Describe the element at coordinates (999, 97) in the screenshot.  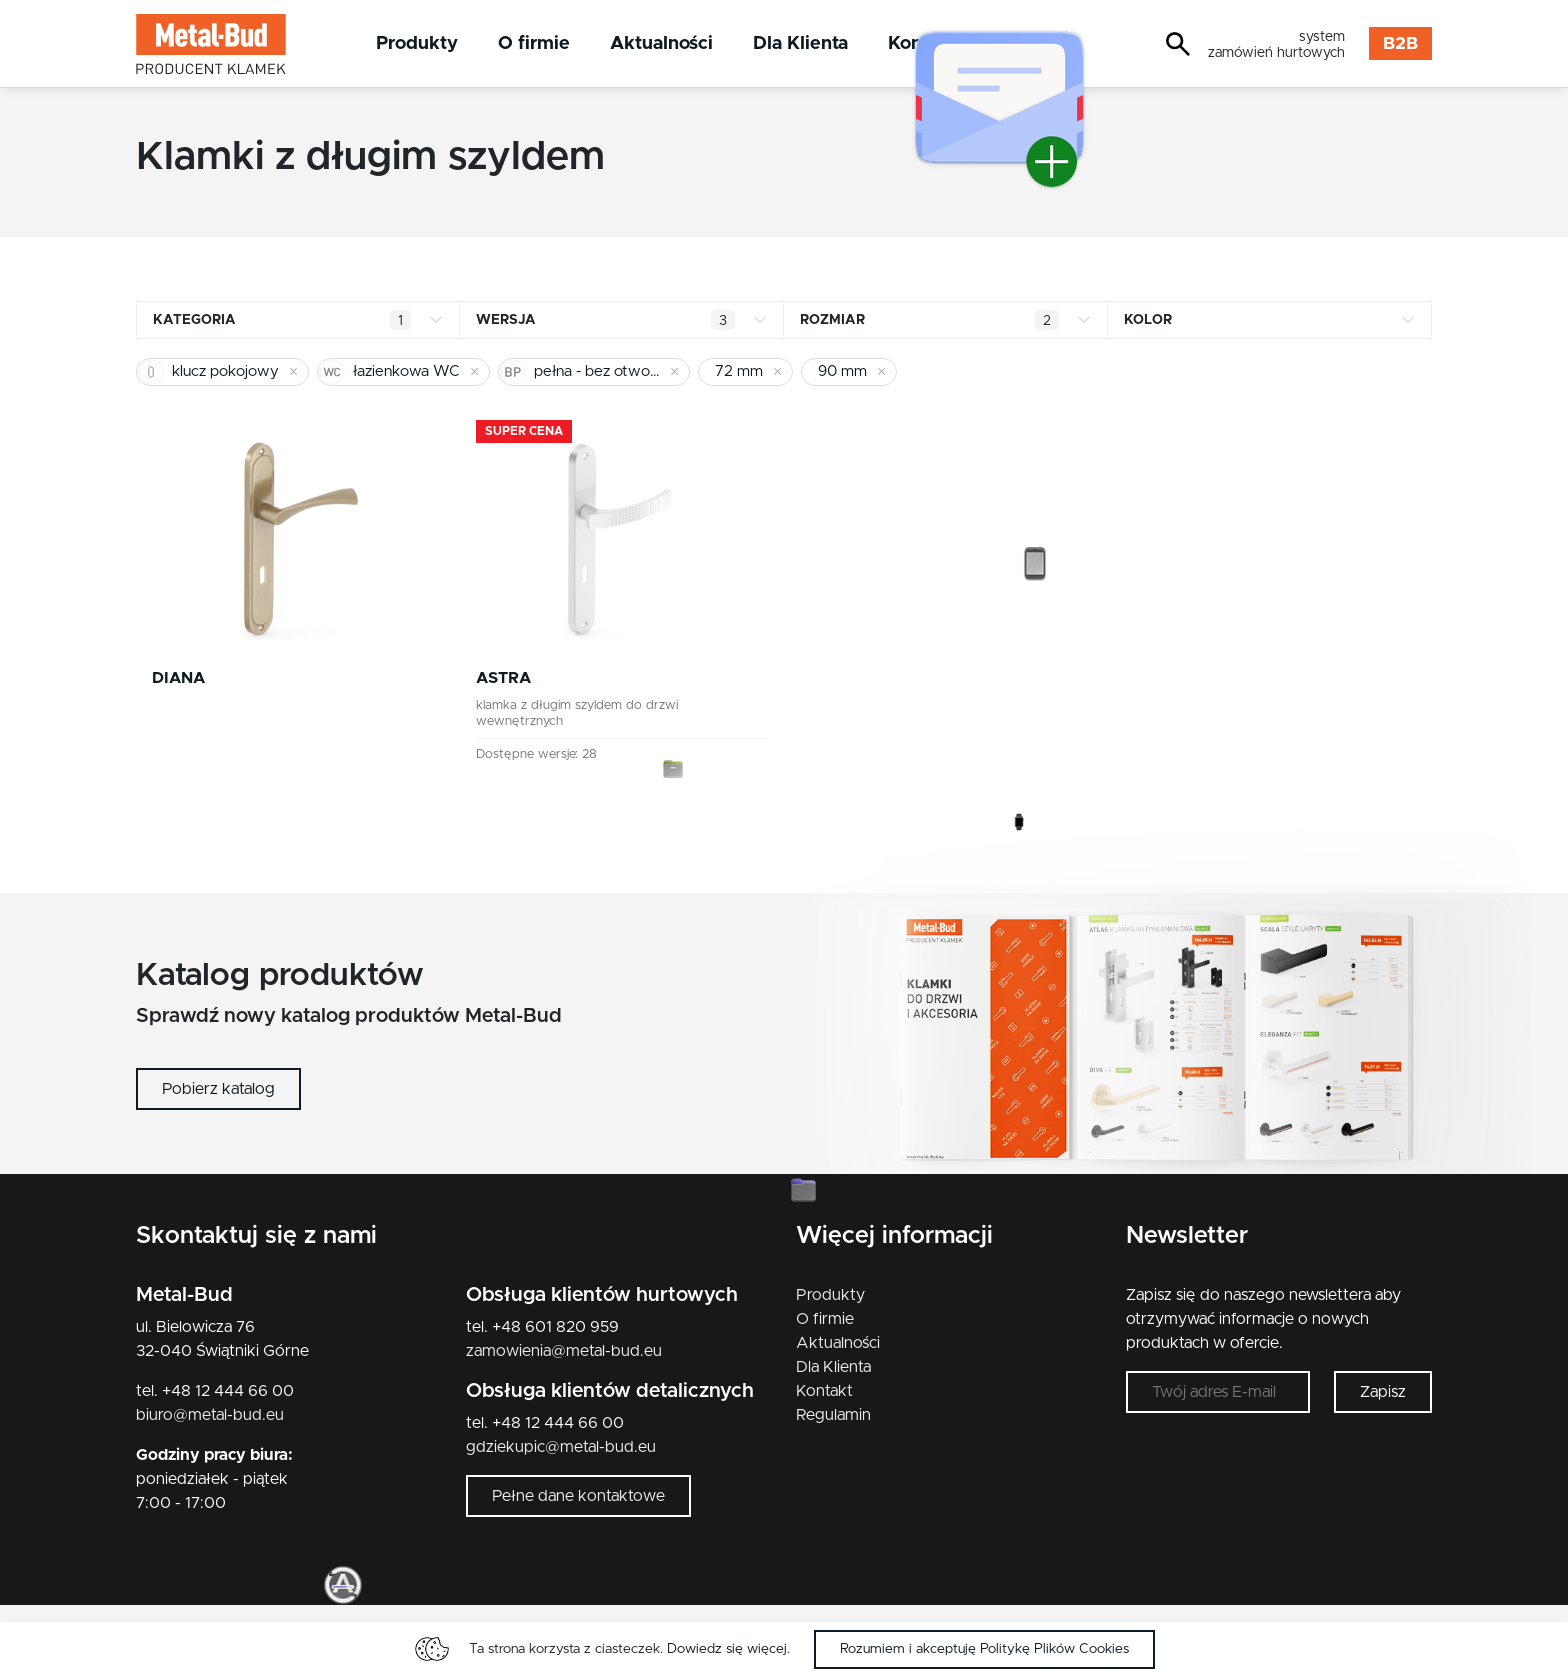
I see `compose a new email message` at that location.